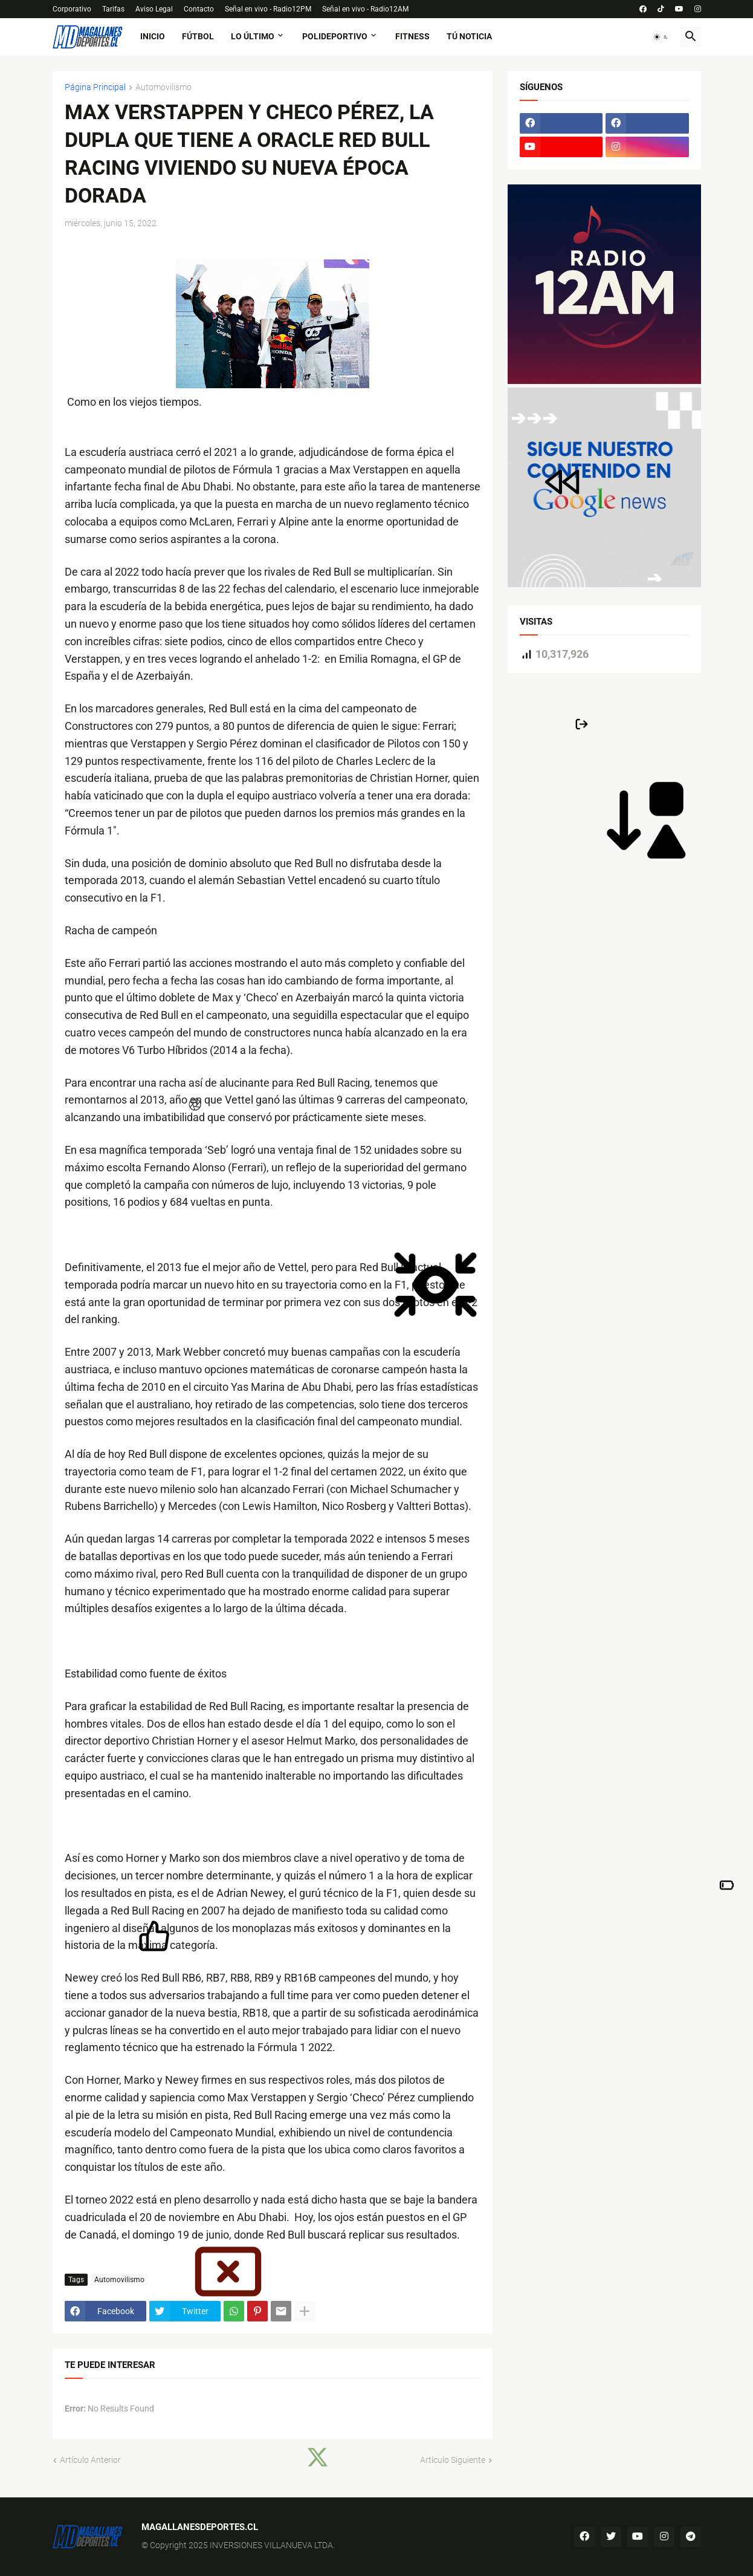 This screenshot has height=2576, width=753. I want to click on close or dismiss a window, so click(228, 2271).